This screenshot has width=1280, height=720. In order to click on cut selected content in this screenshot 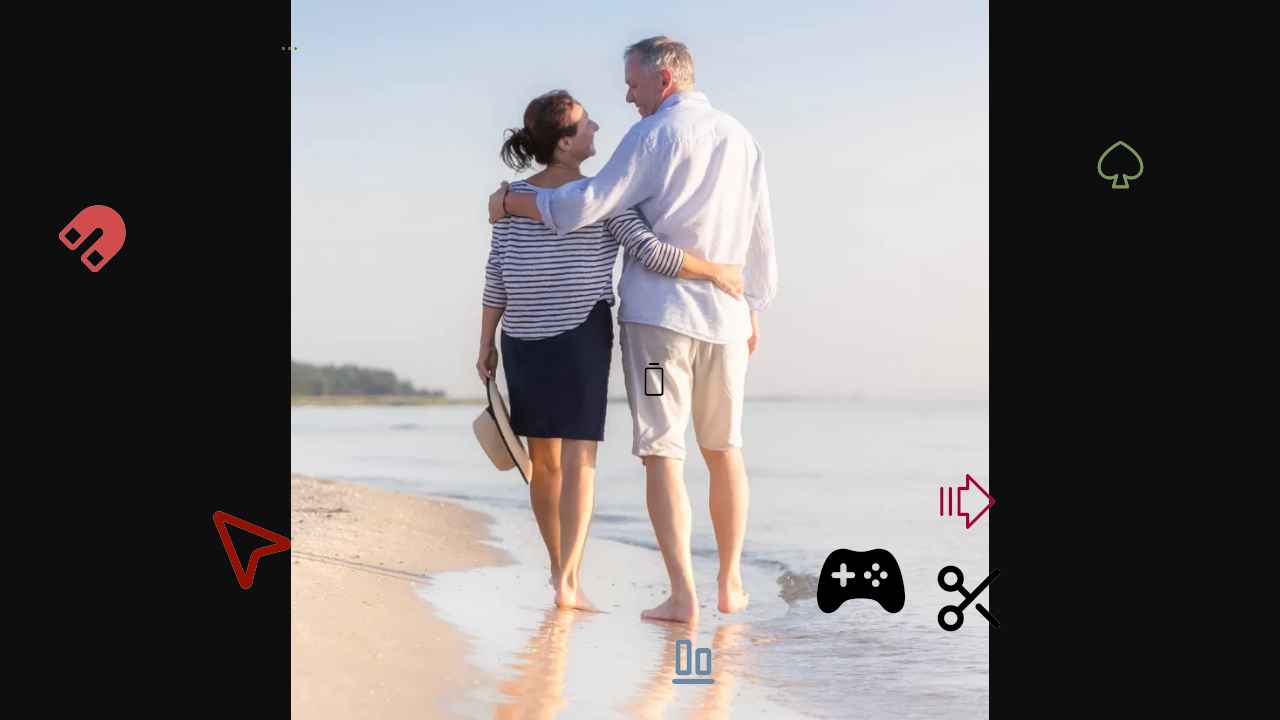, I will do `click(970, 598)`.